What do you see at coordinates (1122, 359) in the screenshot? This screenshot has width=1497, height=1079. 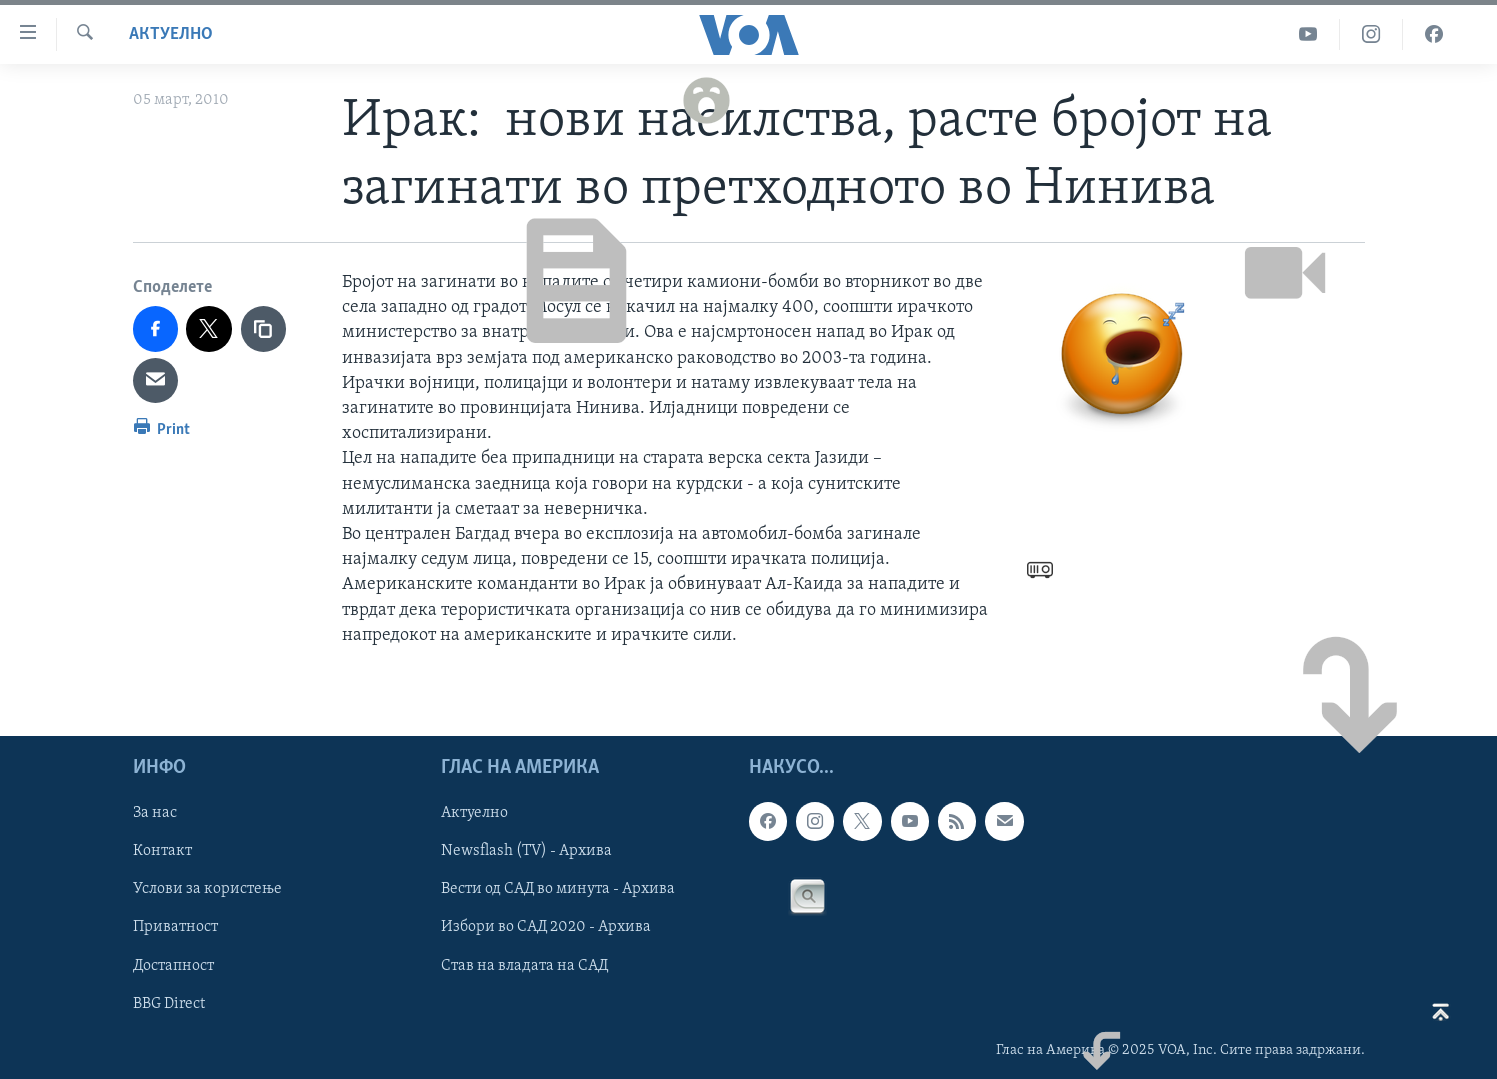 I see `indicates user is tired or exhausted` at bounding box center [1122, 359].